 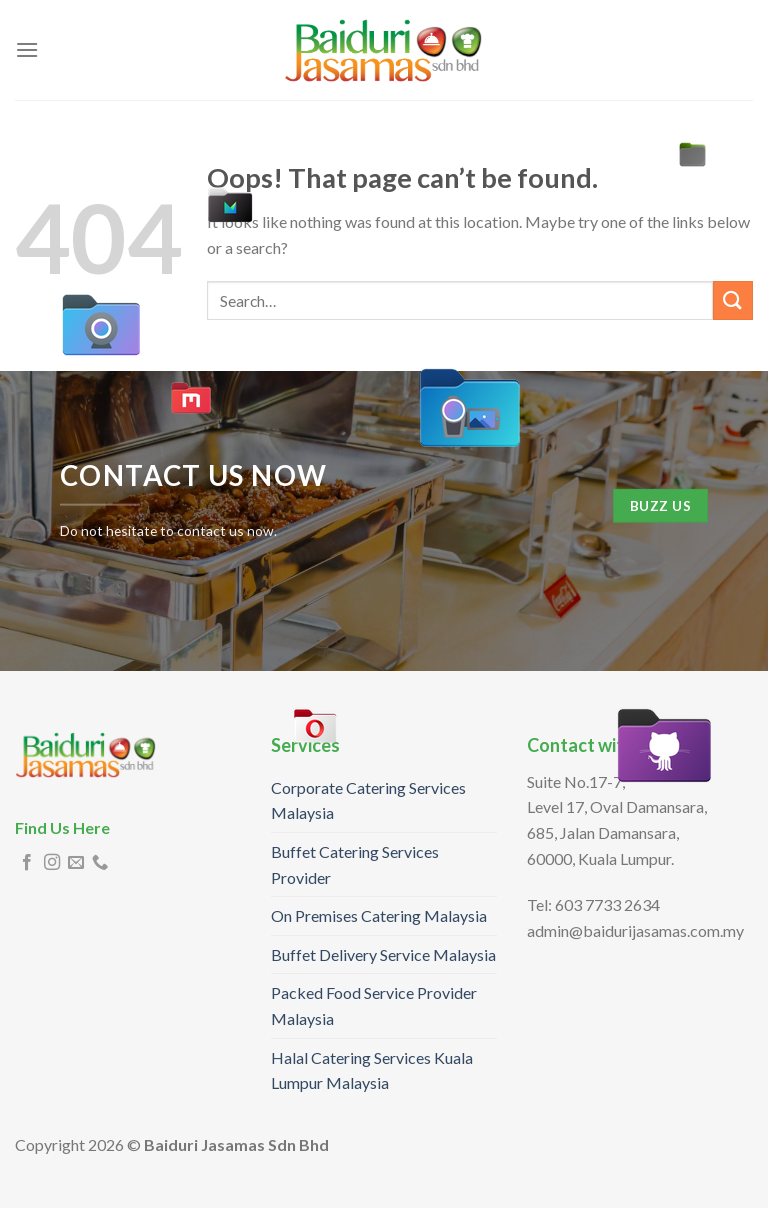 I want to click on open video recordings folder, so click(x=469, y=410).